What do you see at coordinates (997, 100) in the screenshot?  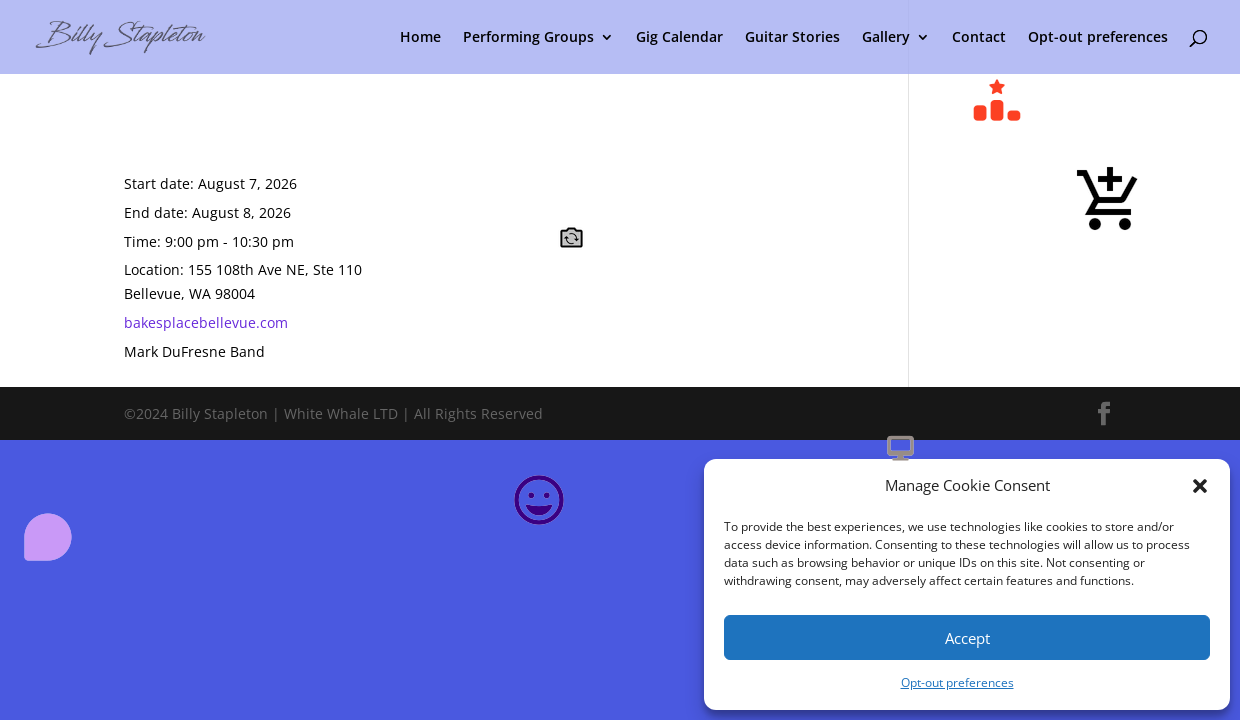 I see `view leaderboard rankings` at bounding box center [997, 100].